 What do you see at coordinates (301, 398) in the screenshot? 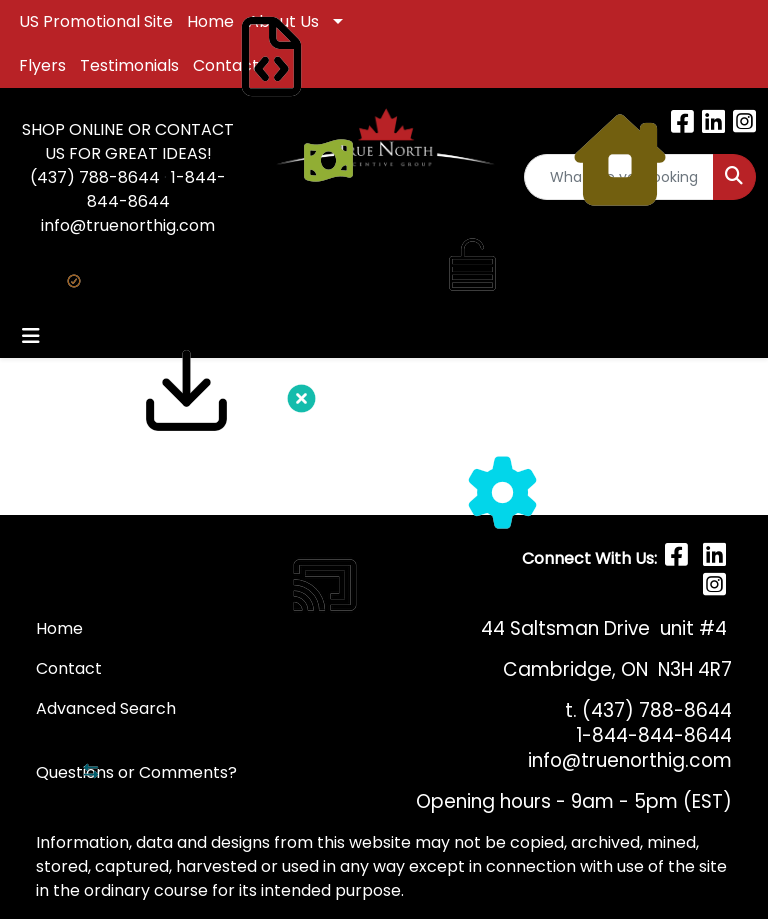
I see `close or dismiss a dialog` at bounding box center [301, 398].